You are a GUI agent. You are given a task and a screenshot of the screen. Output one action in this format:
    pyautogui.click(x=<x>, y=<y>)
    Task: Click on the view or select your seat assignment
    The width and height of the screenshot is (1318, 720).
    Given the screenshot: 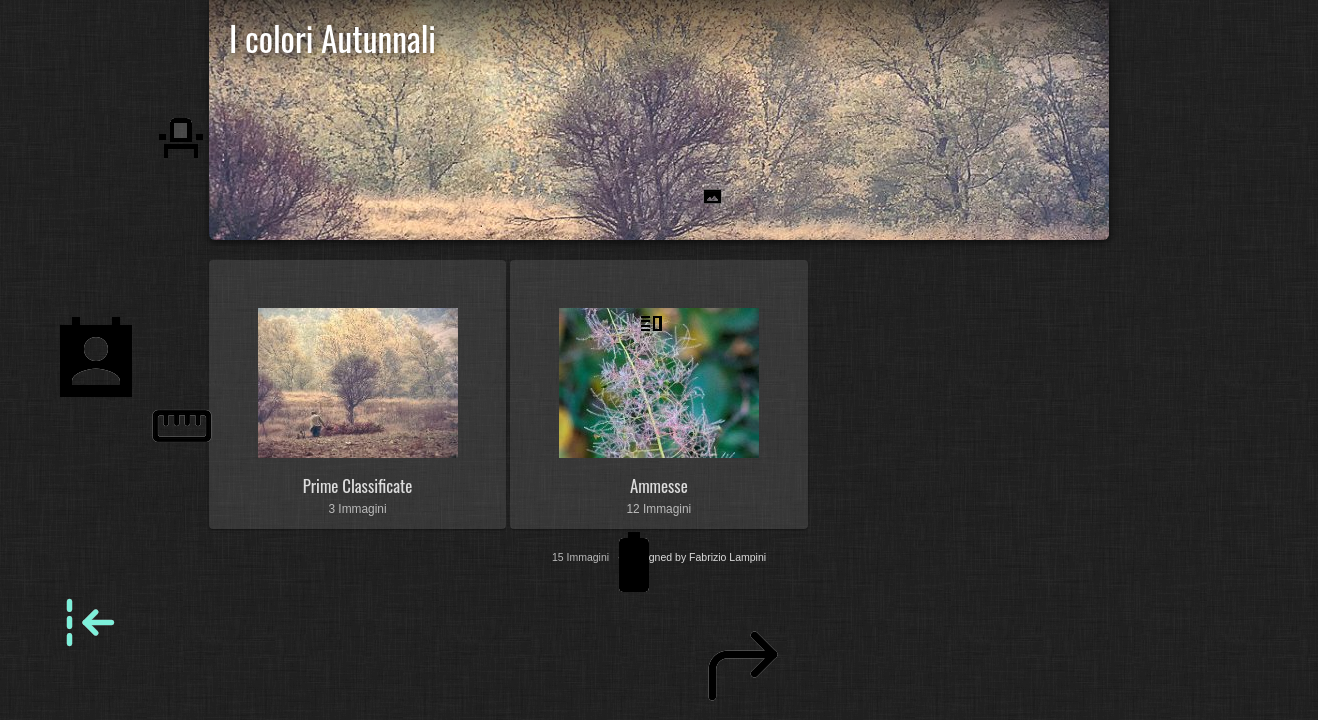 What is the action you would take?
    pyautogui.click(x=181, y=138)
    